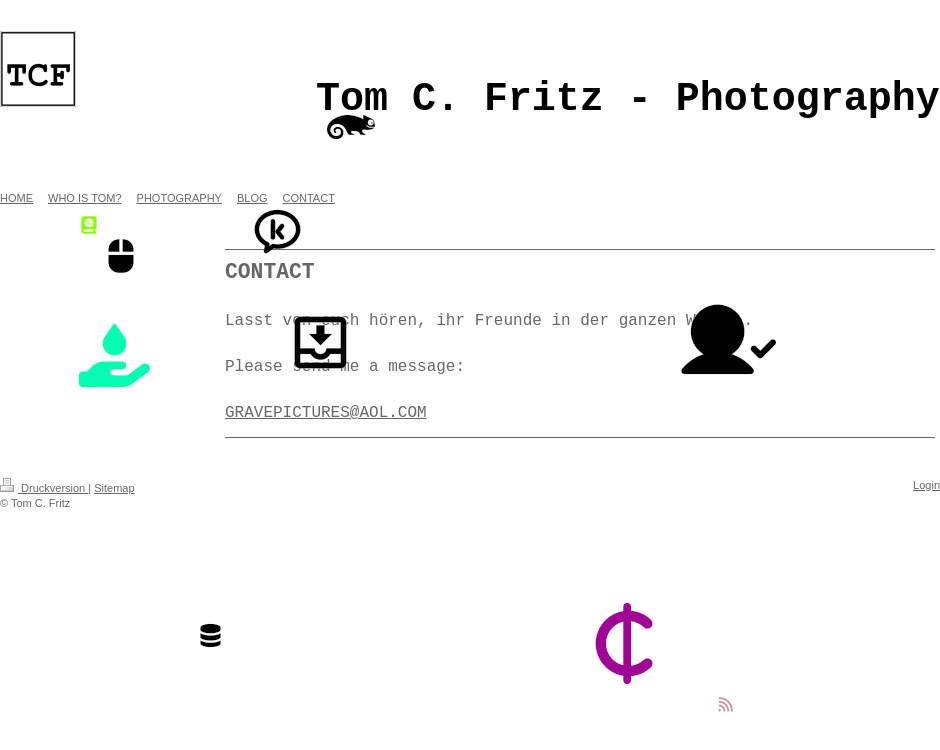 This screenshot has width=940, height=750. Describe the element at coordinates (624, 643) in the screenshot. I see `indicates Ghanaian cedi currency` at that location.